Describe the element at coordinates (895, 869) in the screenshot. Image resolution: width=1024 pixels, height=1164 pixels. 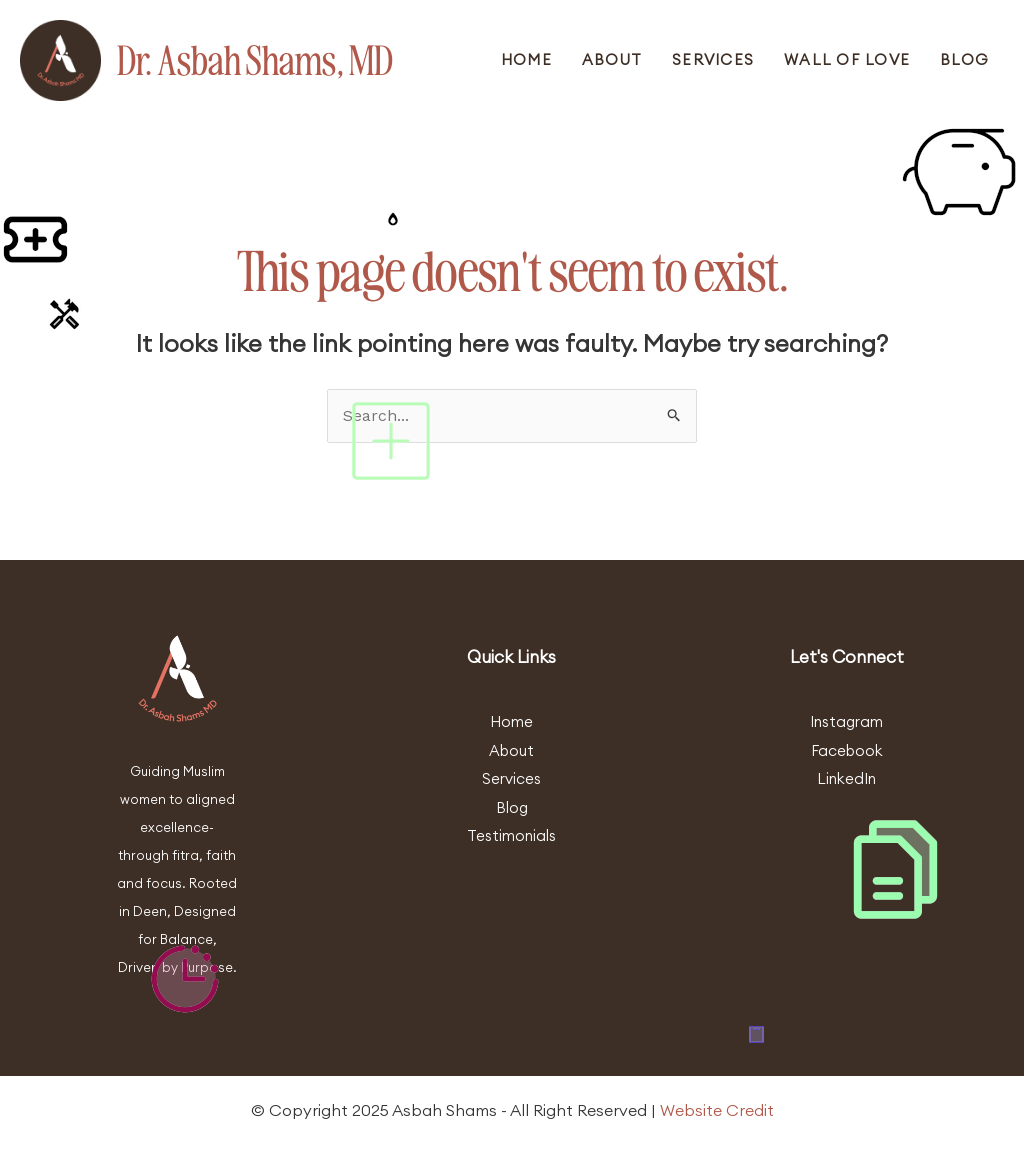
I see `view all files or documents` at that location.